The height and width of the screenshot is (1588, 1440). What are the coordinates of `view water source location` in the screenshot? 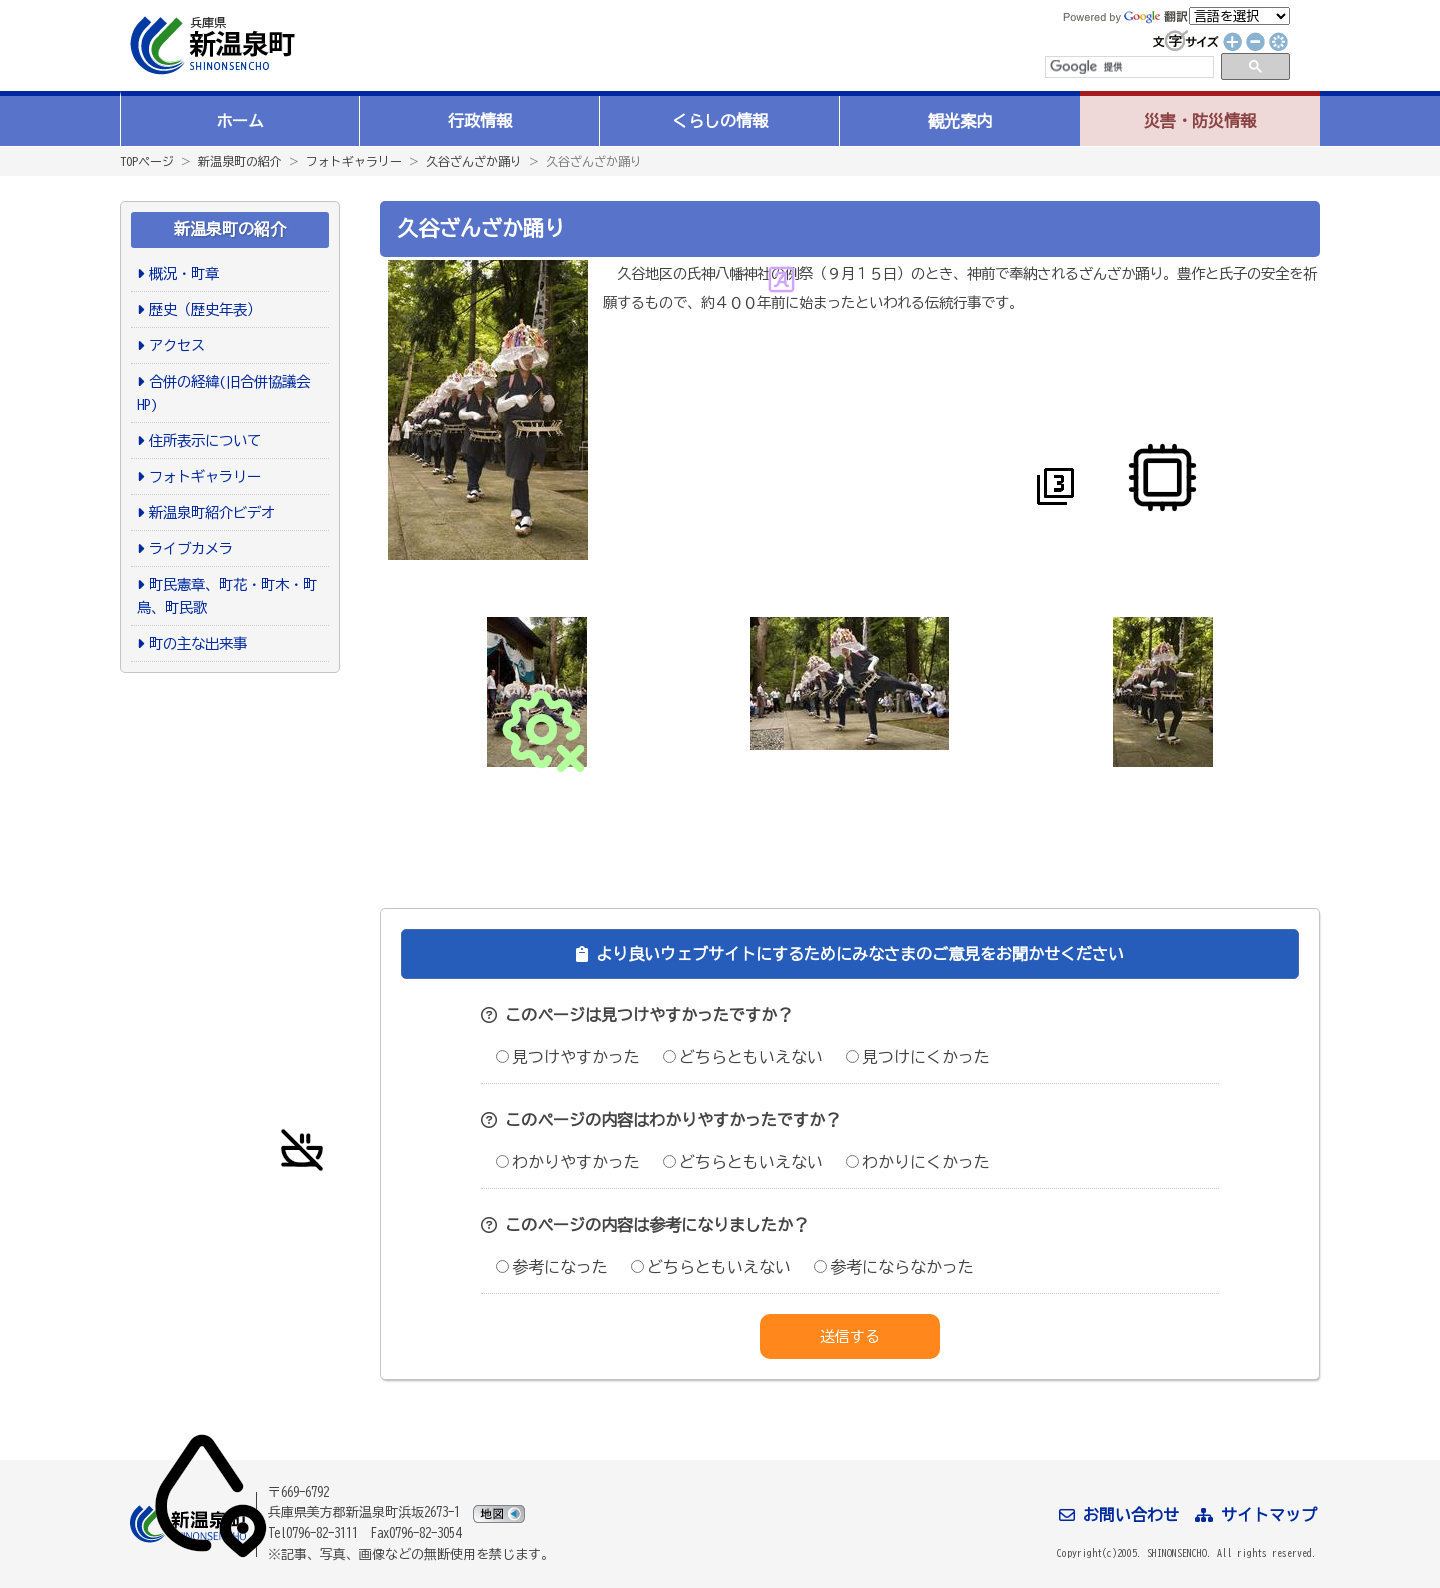 It's located at (202, 1493).